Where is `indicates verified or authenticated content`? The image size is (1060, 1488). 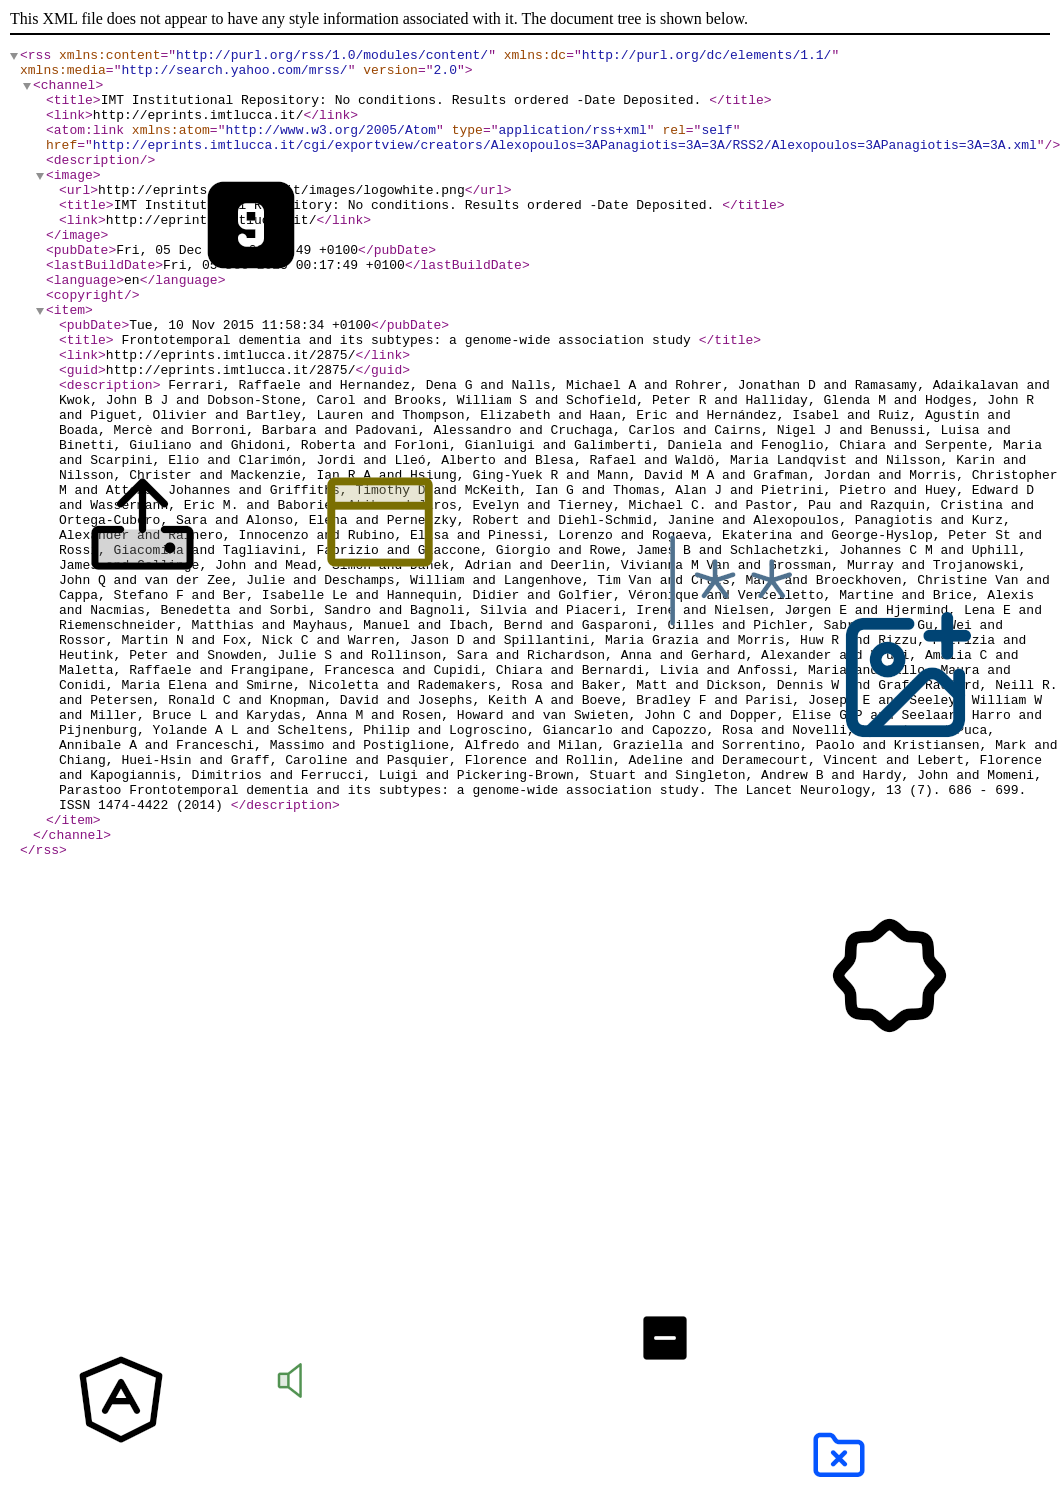
indicates verified or authenticated content is located at coordinates (889, 975).